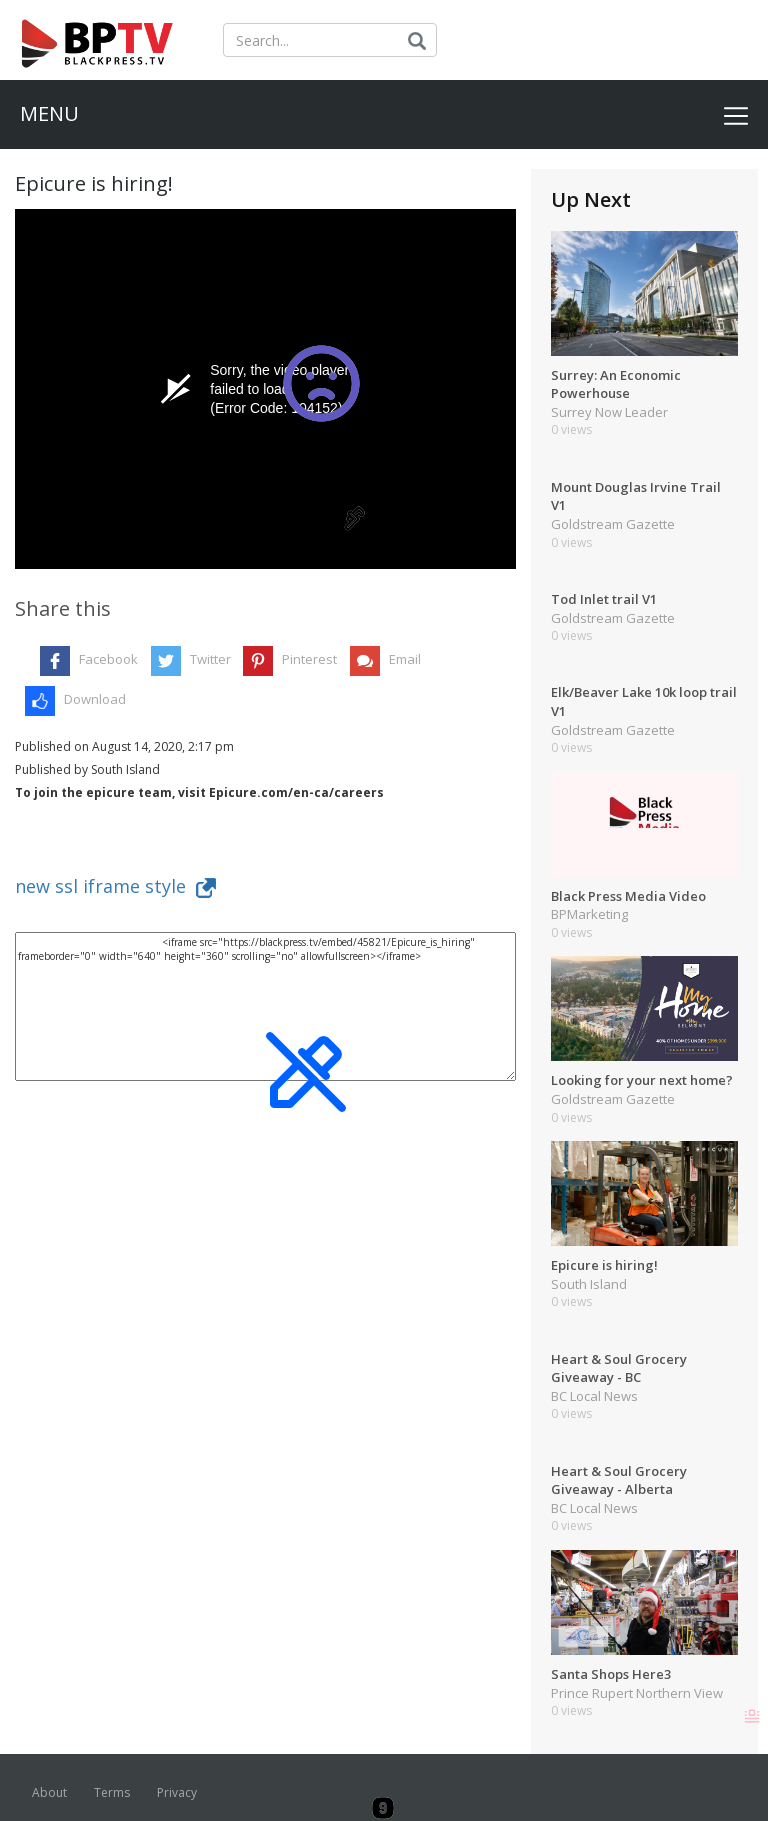  I want to click on access tools or settings, so click(354, 518).